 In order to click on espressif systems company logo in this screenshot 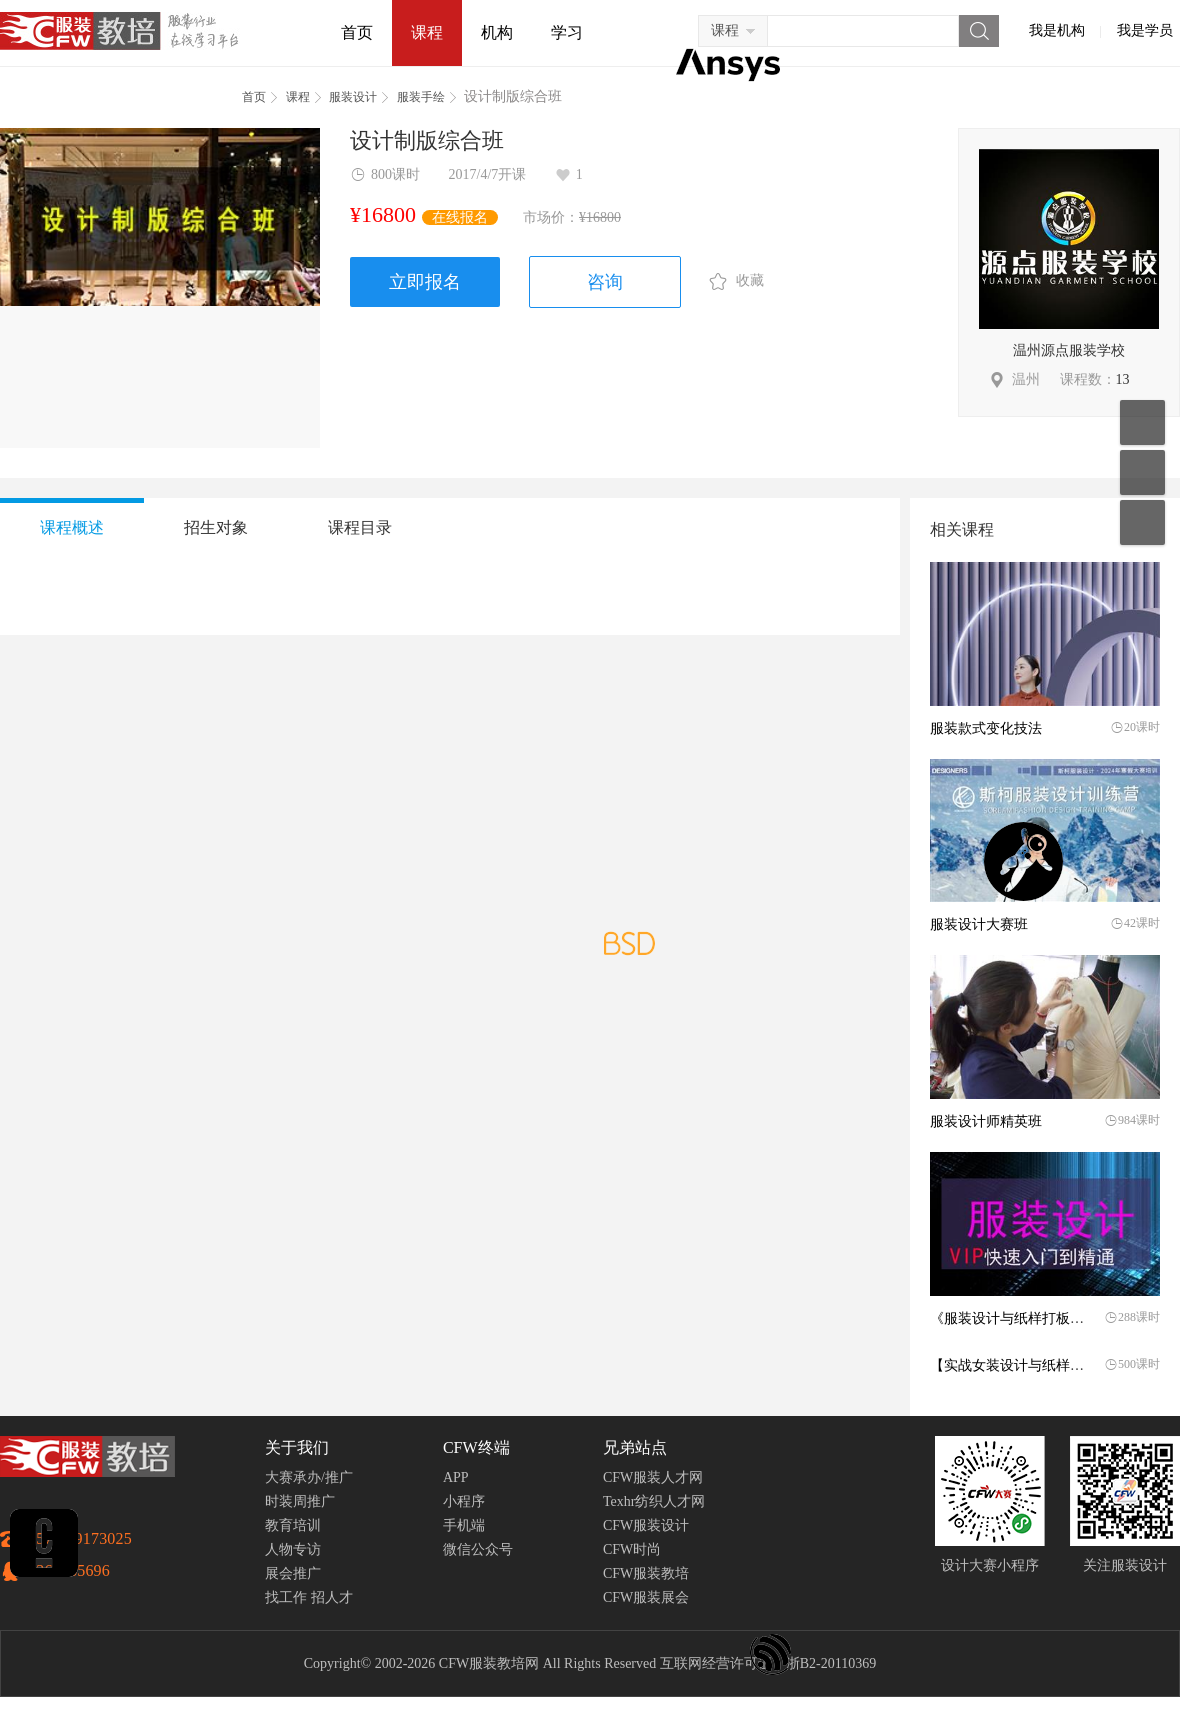, I will do `click(770, 1654)`.